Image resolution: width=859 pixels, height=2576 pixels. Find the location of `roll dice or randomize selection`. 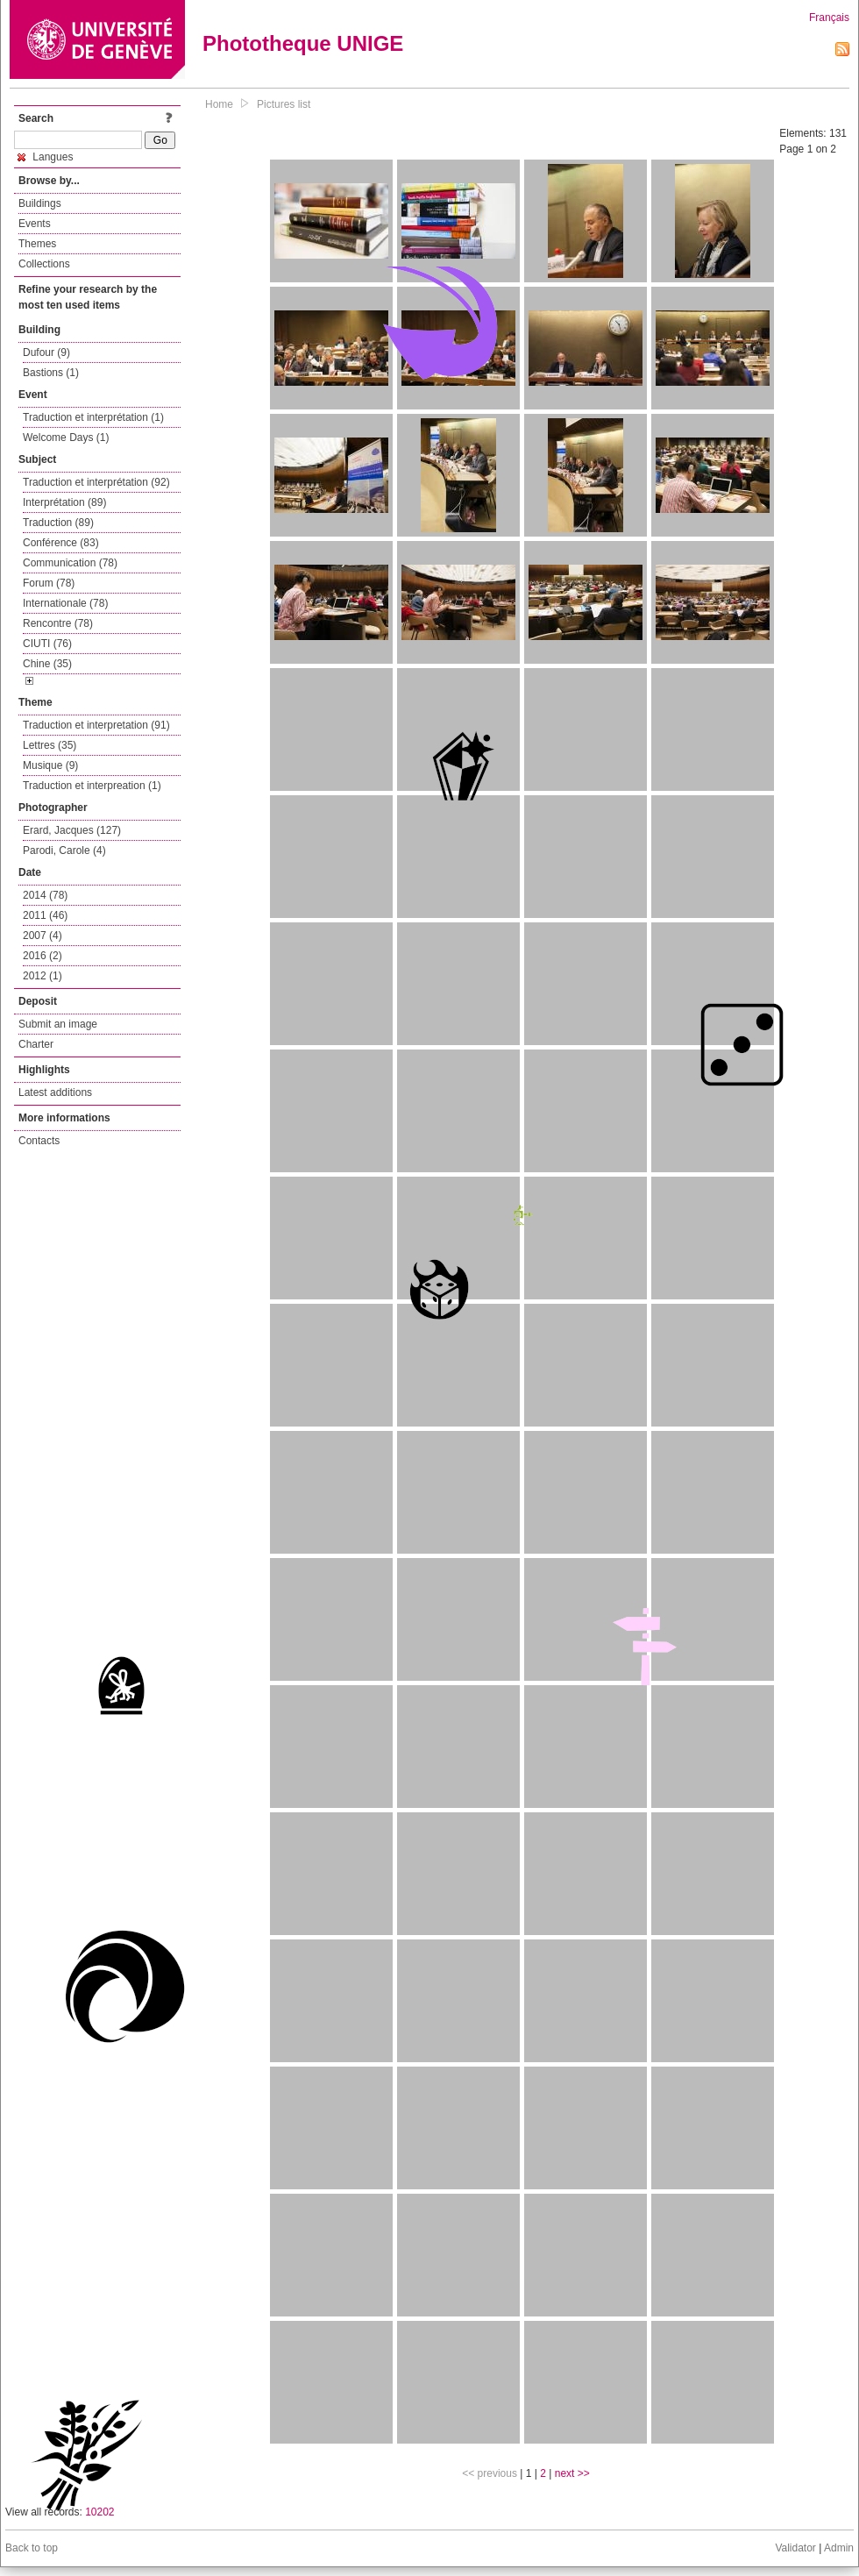

roll dice or randomize selection is located at coordinates (742, 1044).